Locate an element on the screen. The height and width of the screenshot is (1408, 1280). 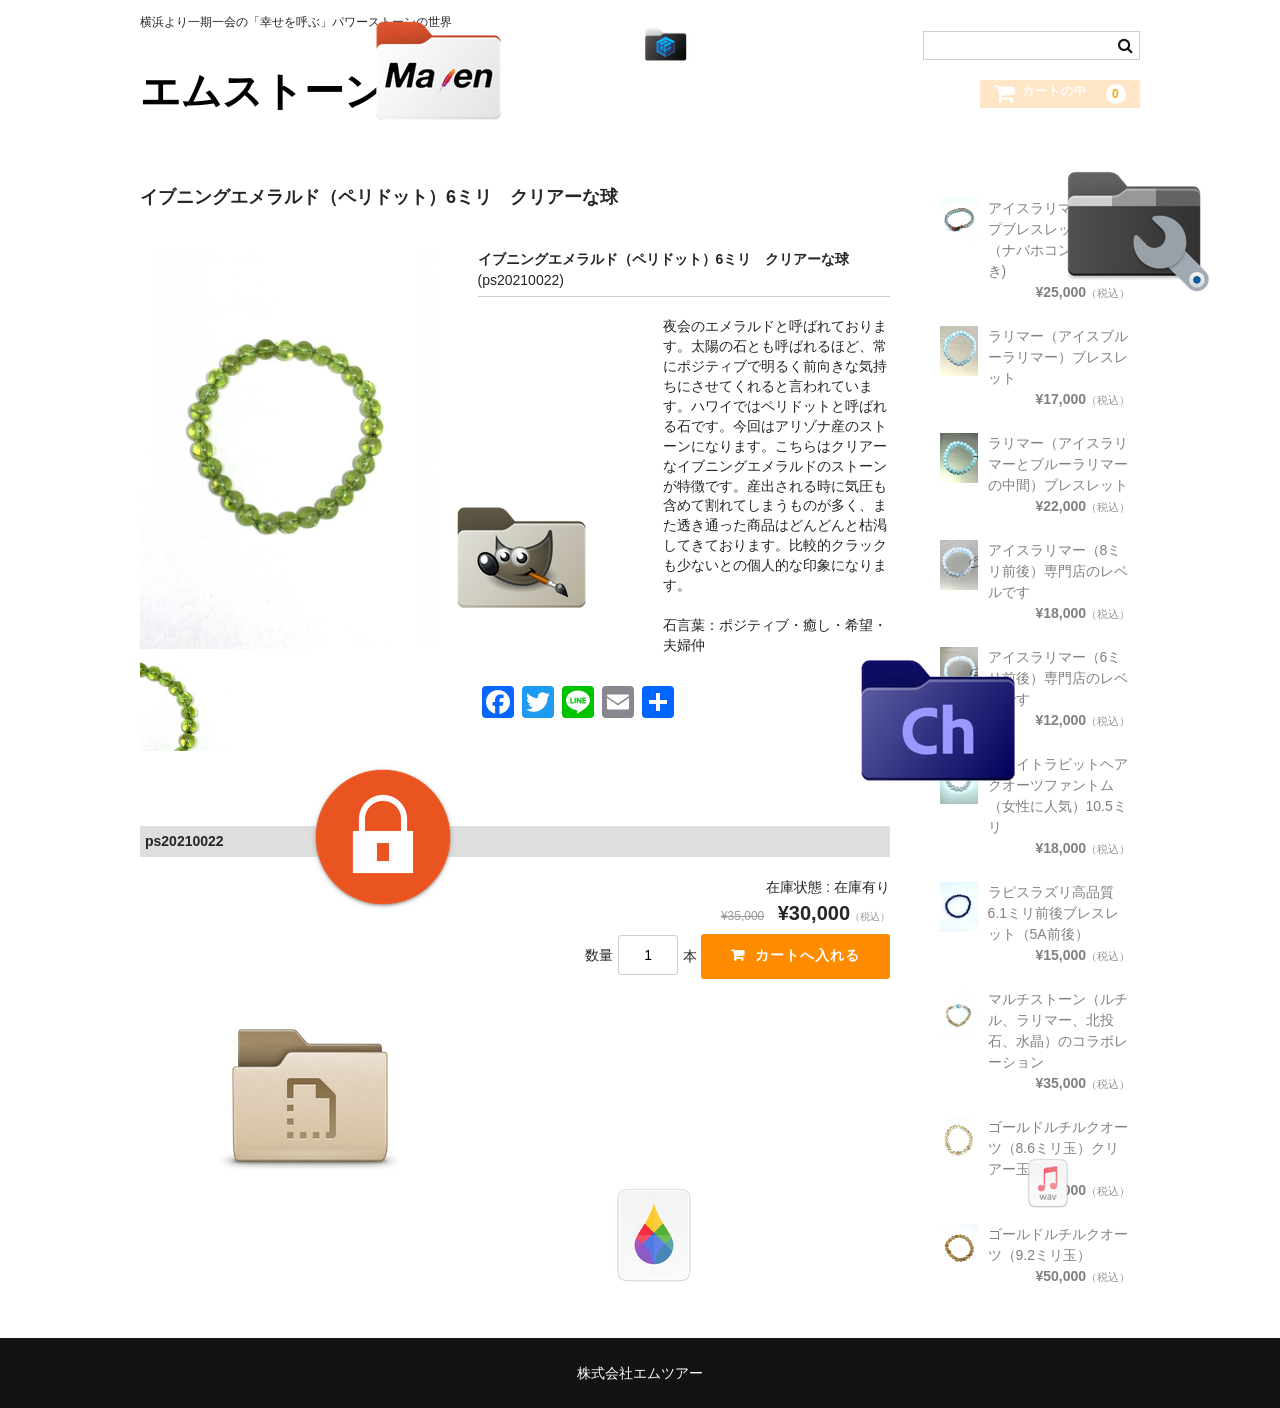
access screen lock or security settings is located at coordinates (383, 837).